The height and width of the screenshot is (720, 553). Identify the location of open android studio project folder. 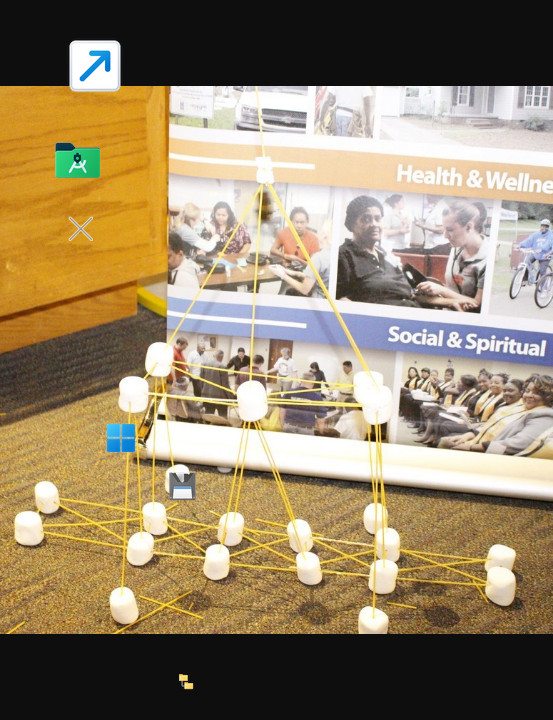
(77, 161).